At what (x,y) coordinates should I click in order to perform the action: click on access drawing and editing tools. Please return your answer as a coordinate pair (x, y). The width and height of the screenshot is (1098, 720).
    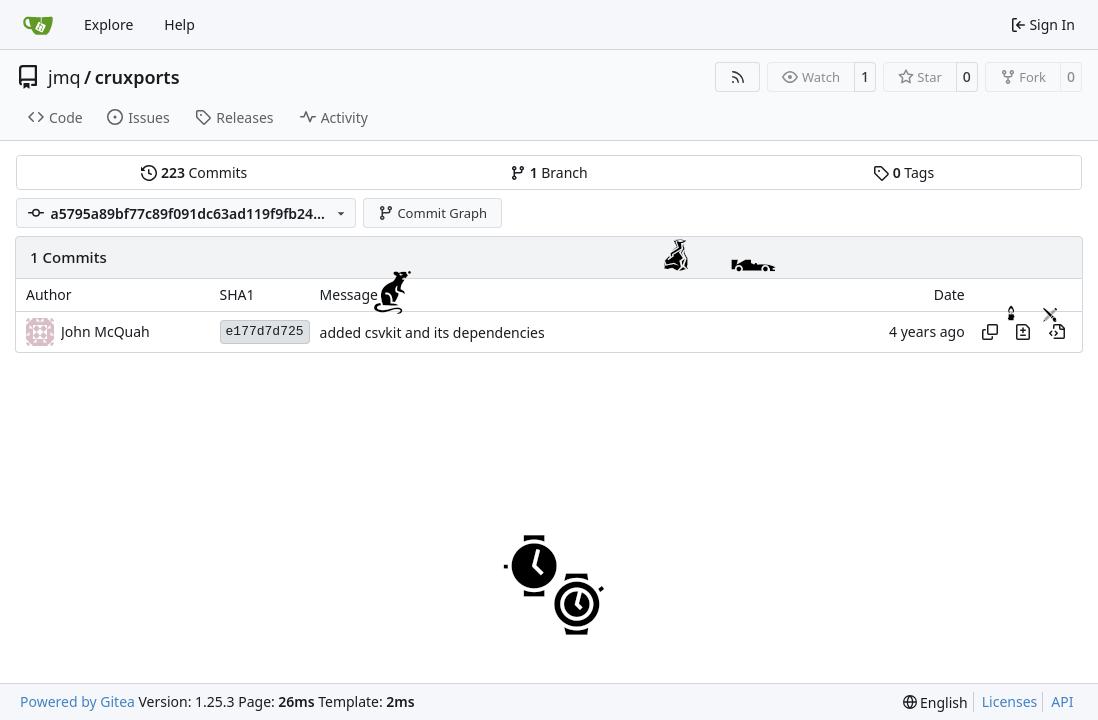
    Looking at the image, I should click on (1050, 315).